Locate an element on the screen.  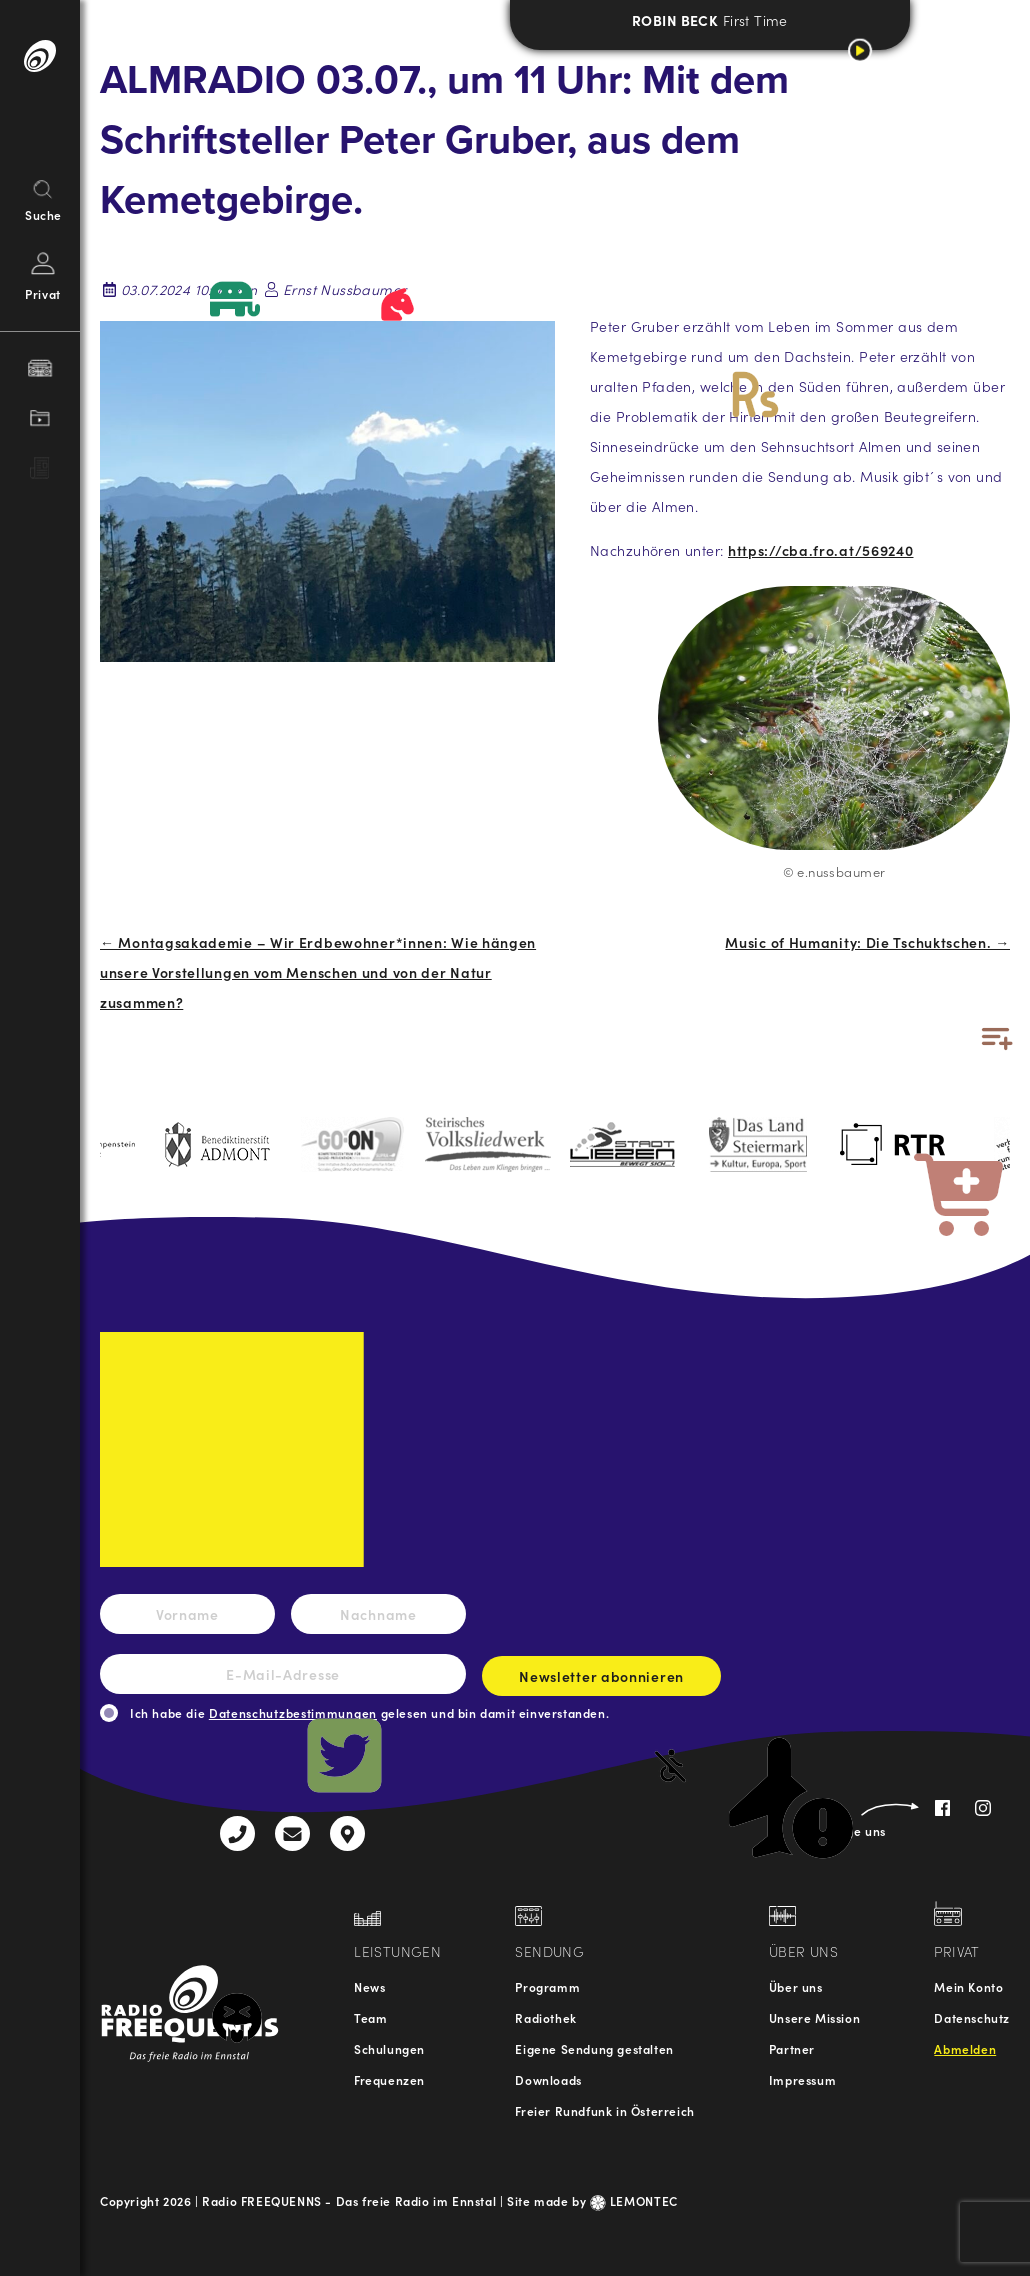
indicates location or service is not wheelchair accessible is located at coordinates (671, 1765).